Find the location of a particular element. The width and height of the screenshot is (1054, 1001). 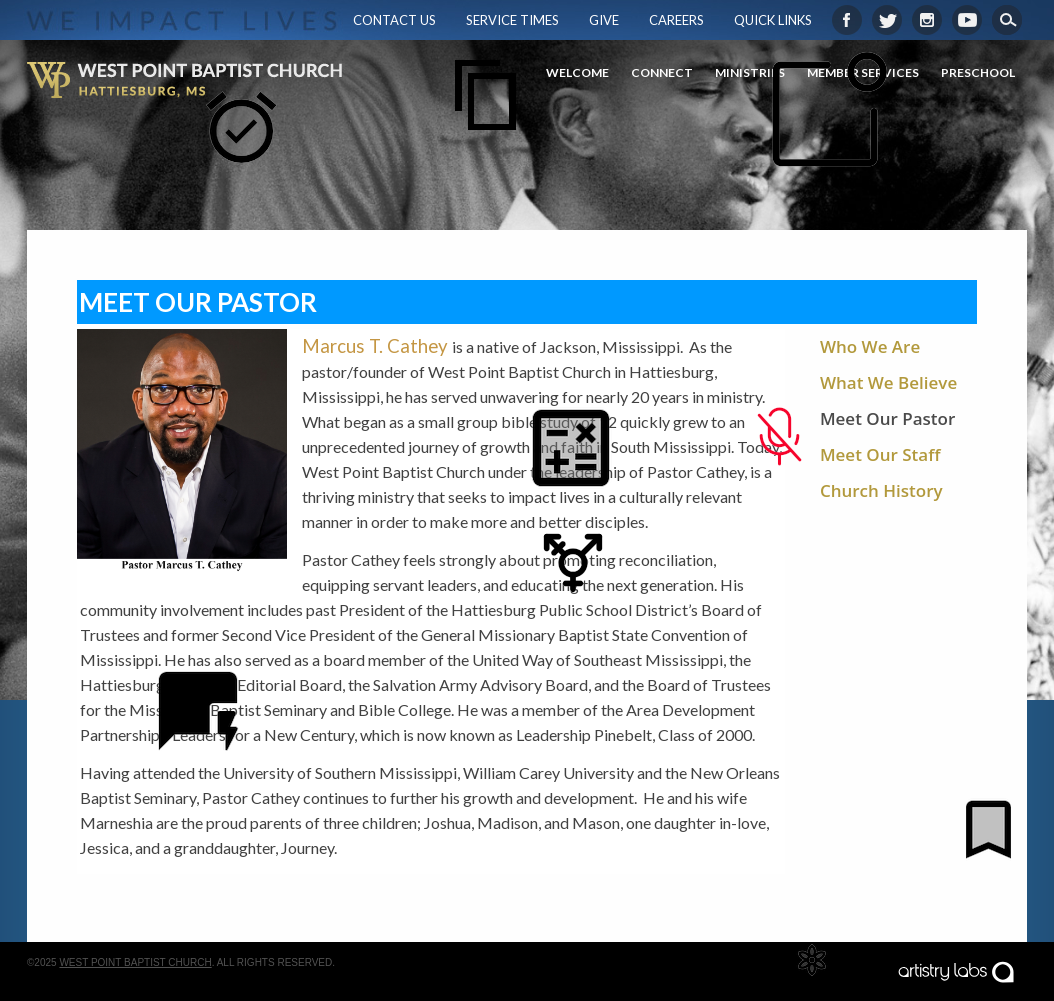

open calculator tool is located at coordinates (571, 448).